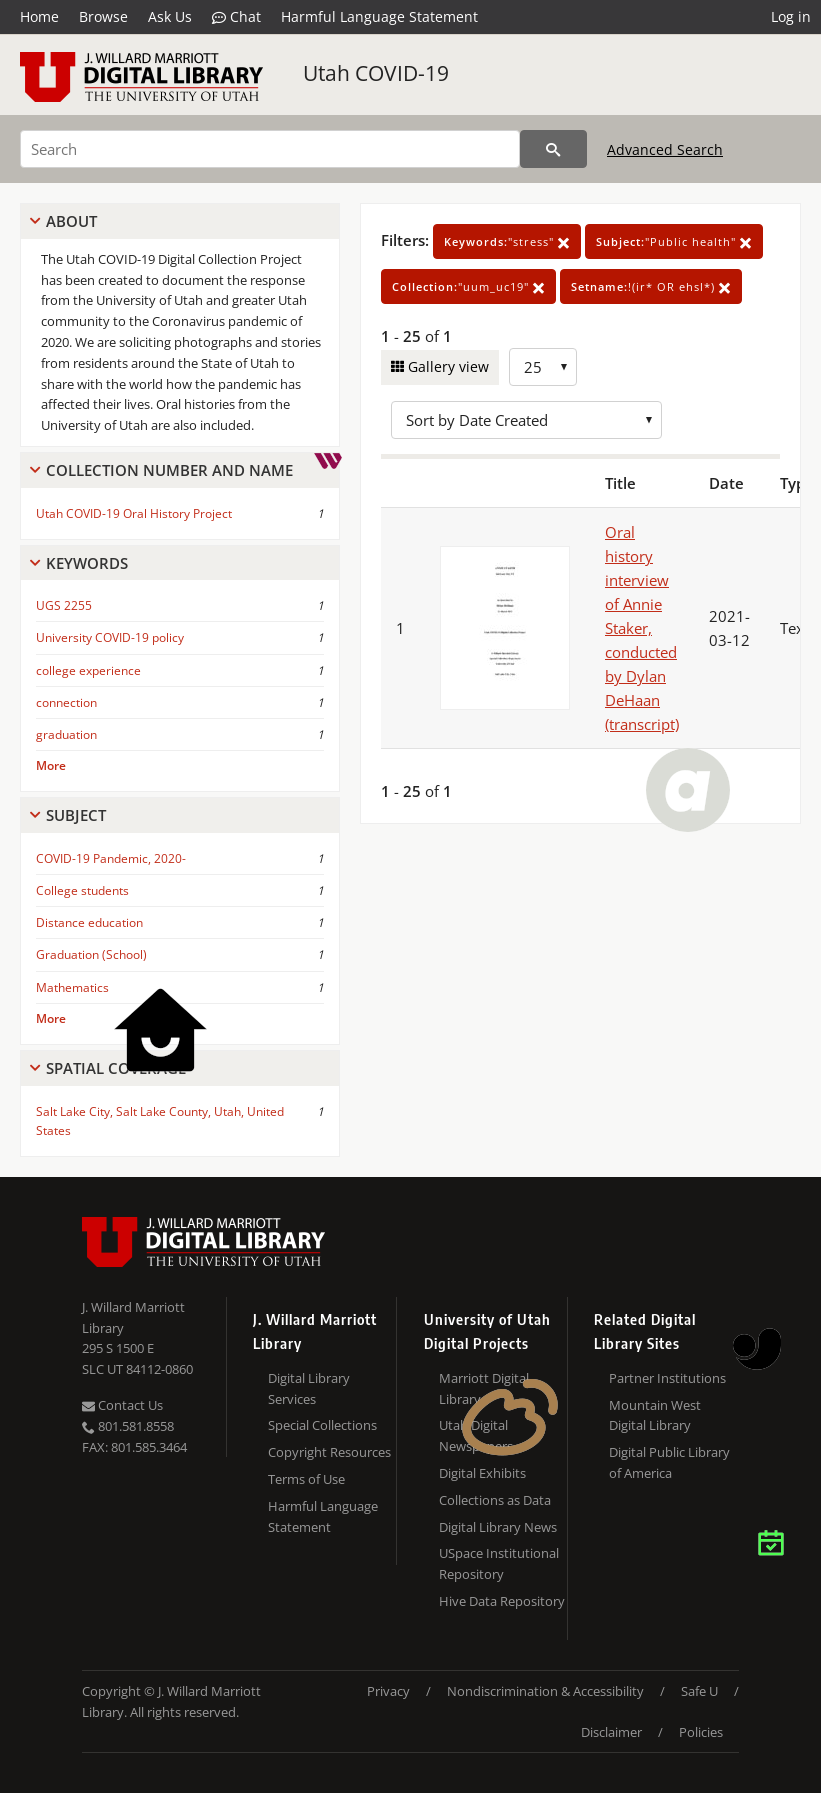 The image size is (821, 1793). I want to click on go to home screen, so click(160, 1033).